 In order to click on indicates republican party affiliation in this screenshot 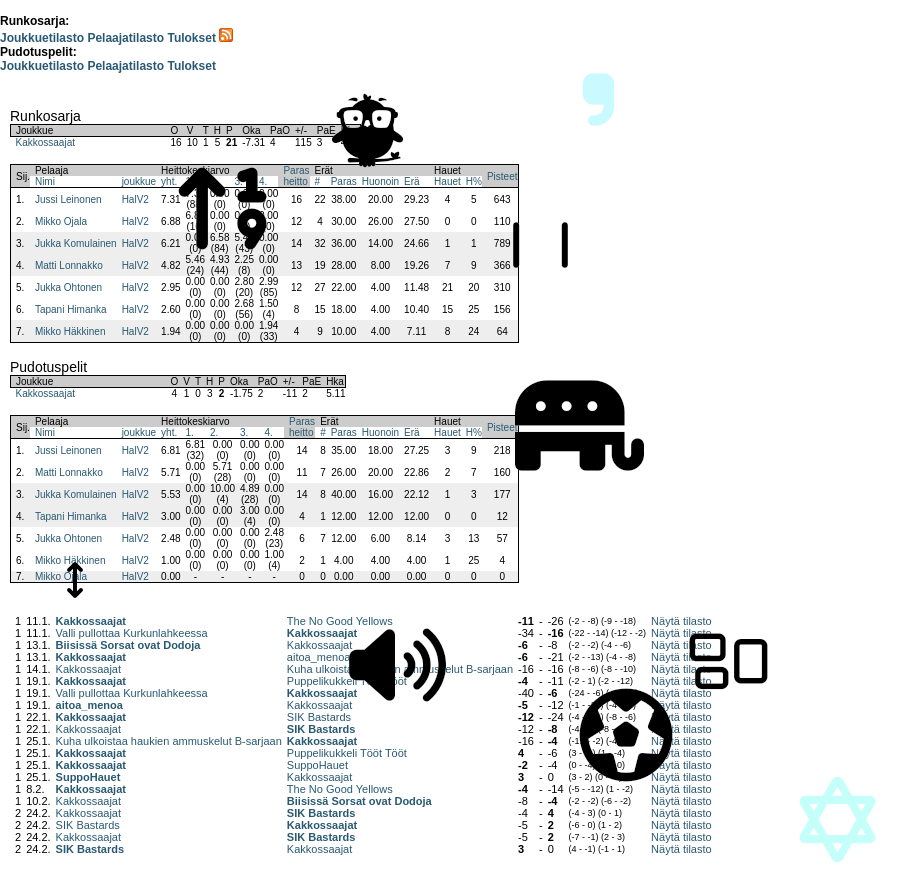, I will do `click(579, 425)`.